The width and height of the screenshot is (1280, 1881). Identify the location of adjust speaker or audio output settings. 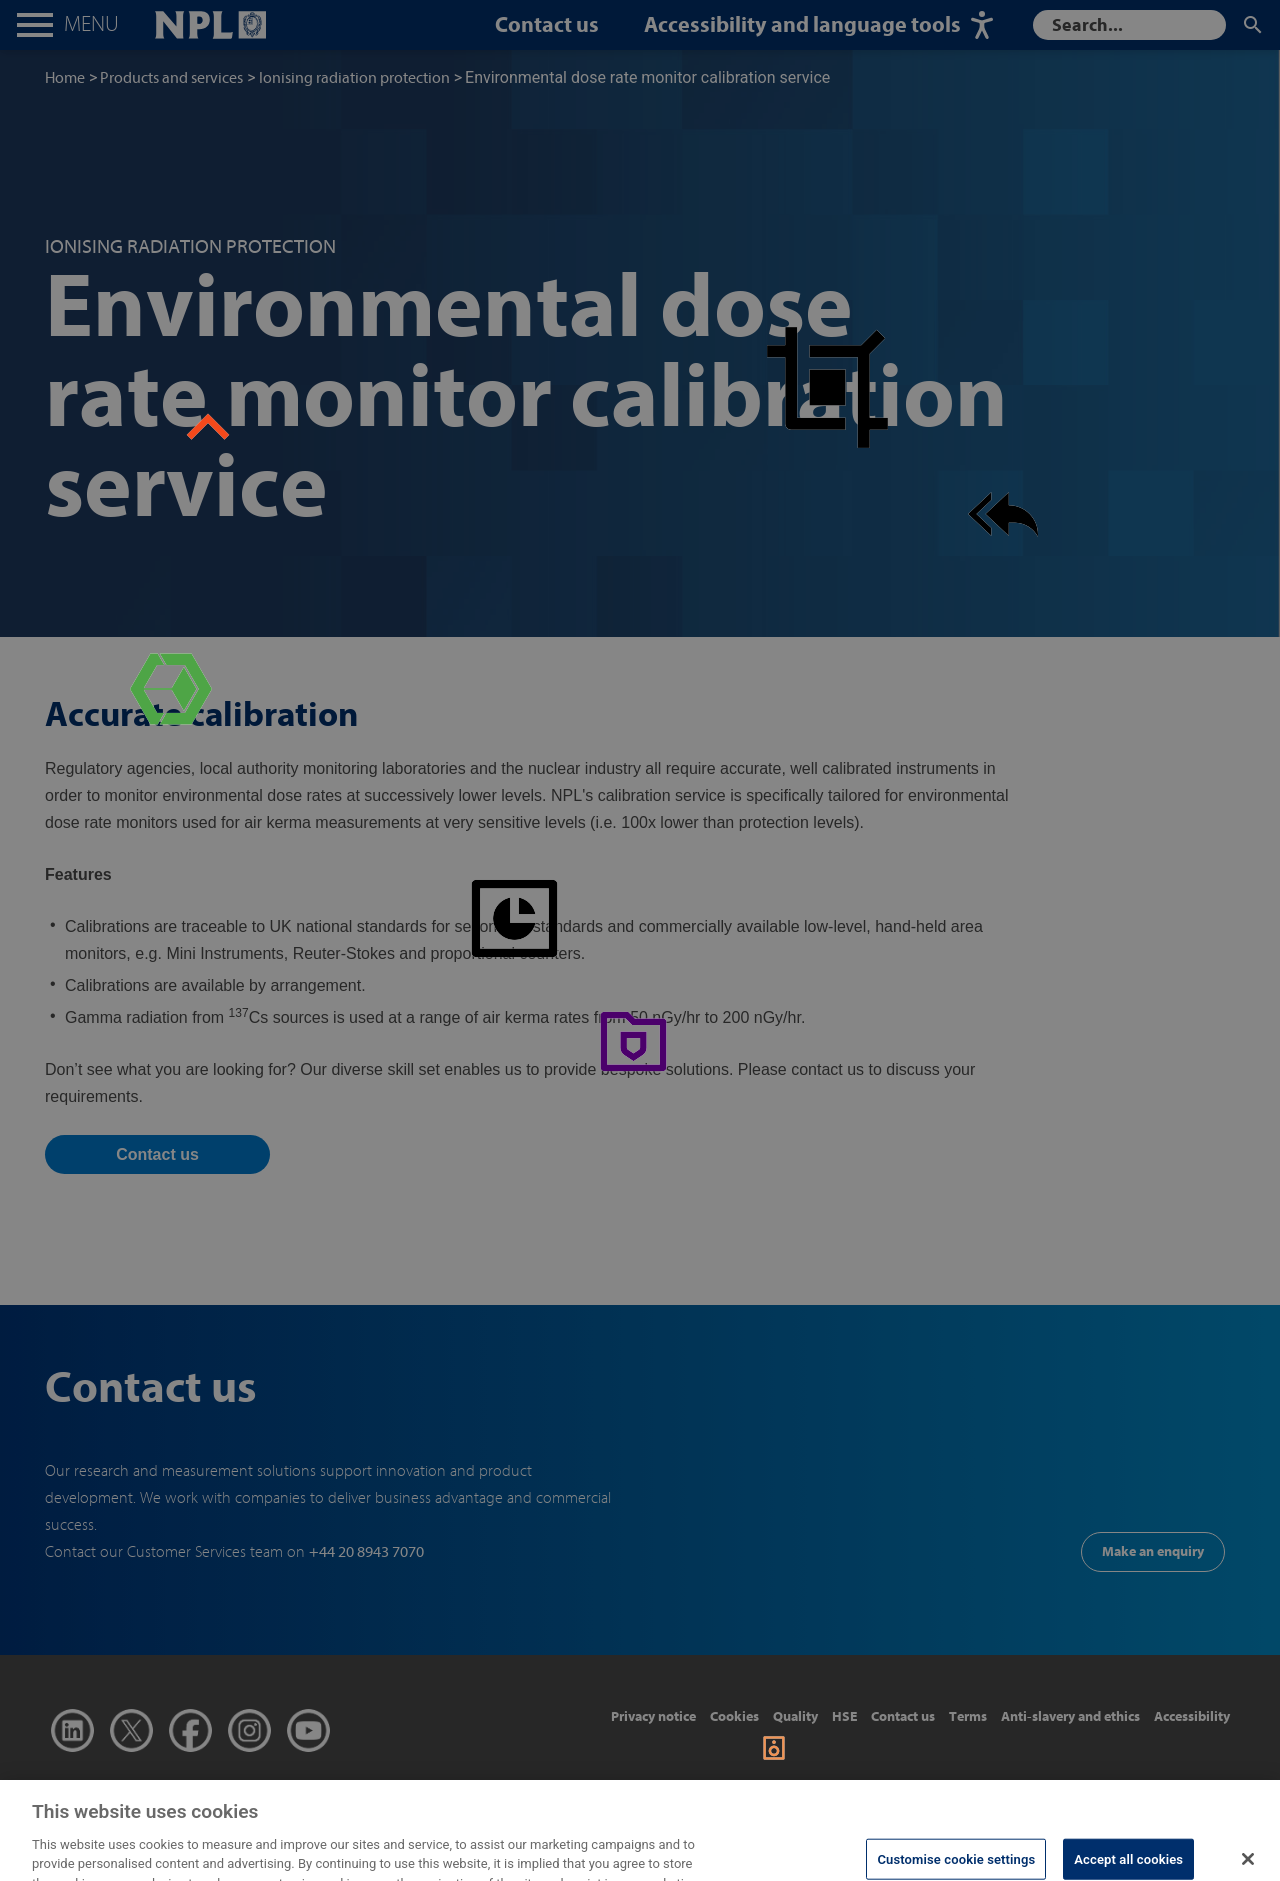
(774, 1748).